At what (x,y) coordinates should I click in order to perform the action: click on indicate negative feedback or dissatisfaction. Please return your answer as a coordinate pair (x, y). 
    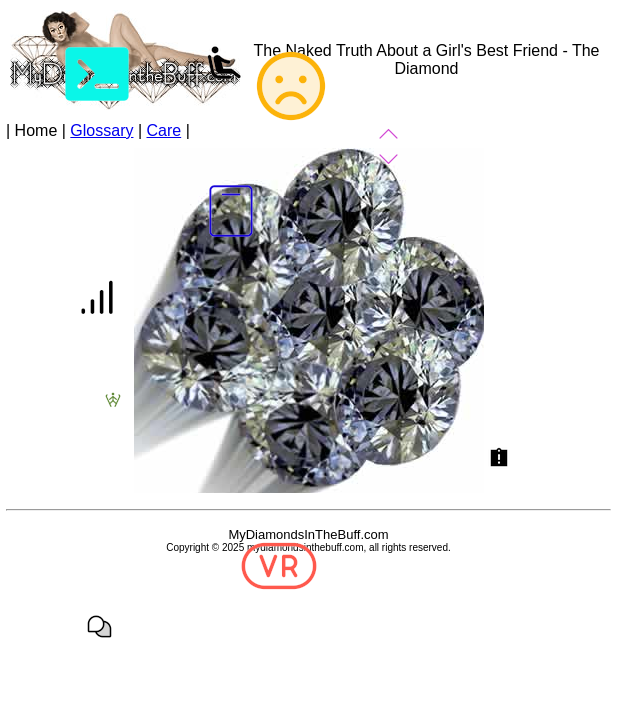
    Looking at the image, I should click on (291, 86).